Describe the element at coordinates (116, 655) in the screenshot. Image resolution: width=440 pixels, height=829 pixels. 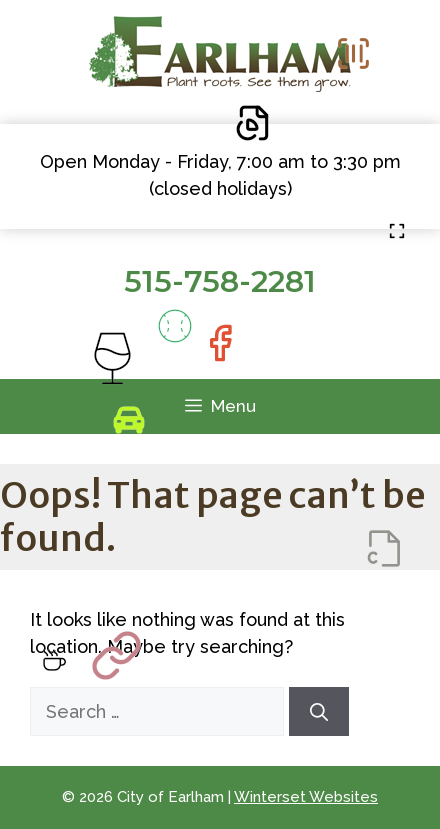
I see `copy or share a link` at that location.